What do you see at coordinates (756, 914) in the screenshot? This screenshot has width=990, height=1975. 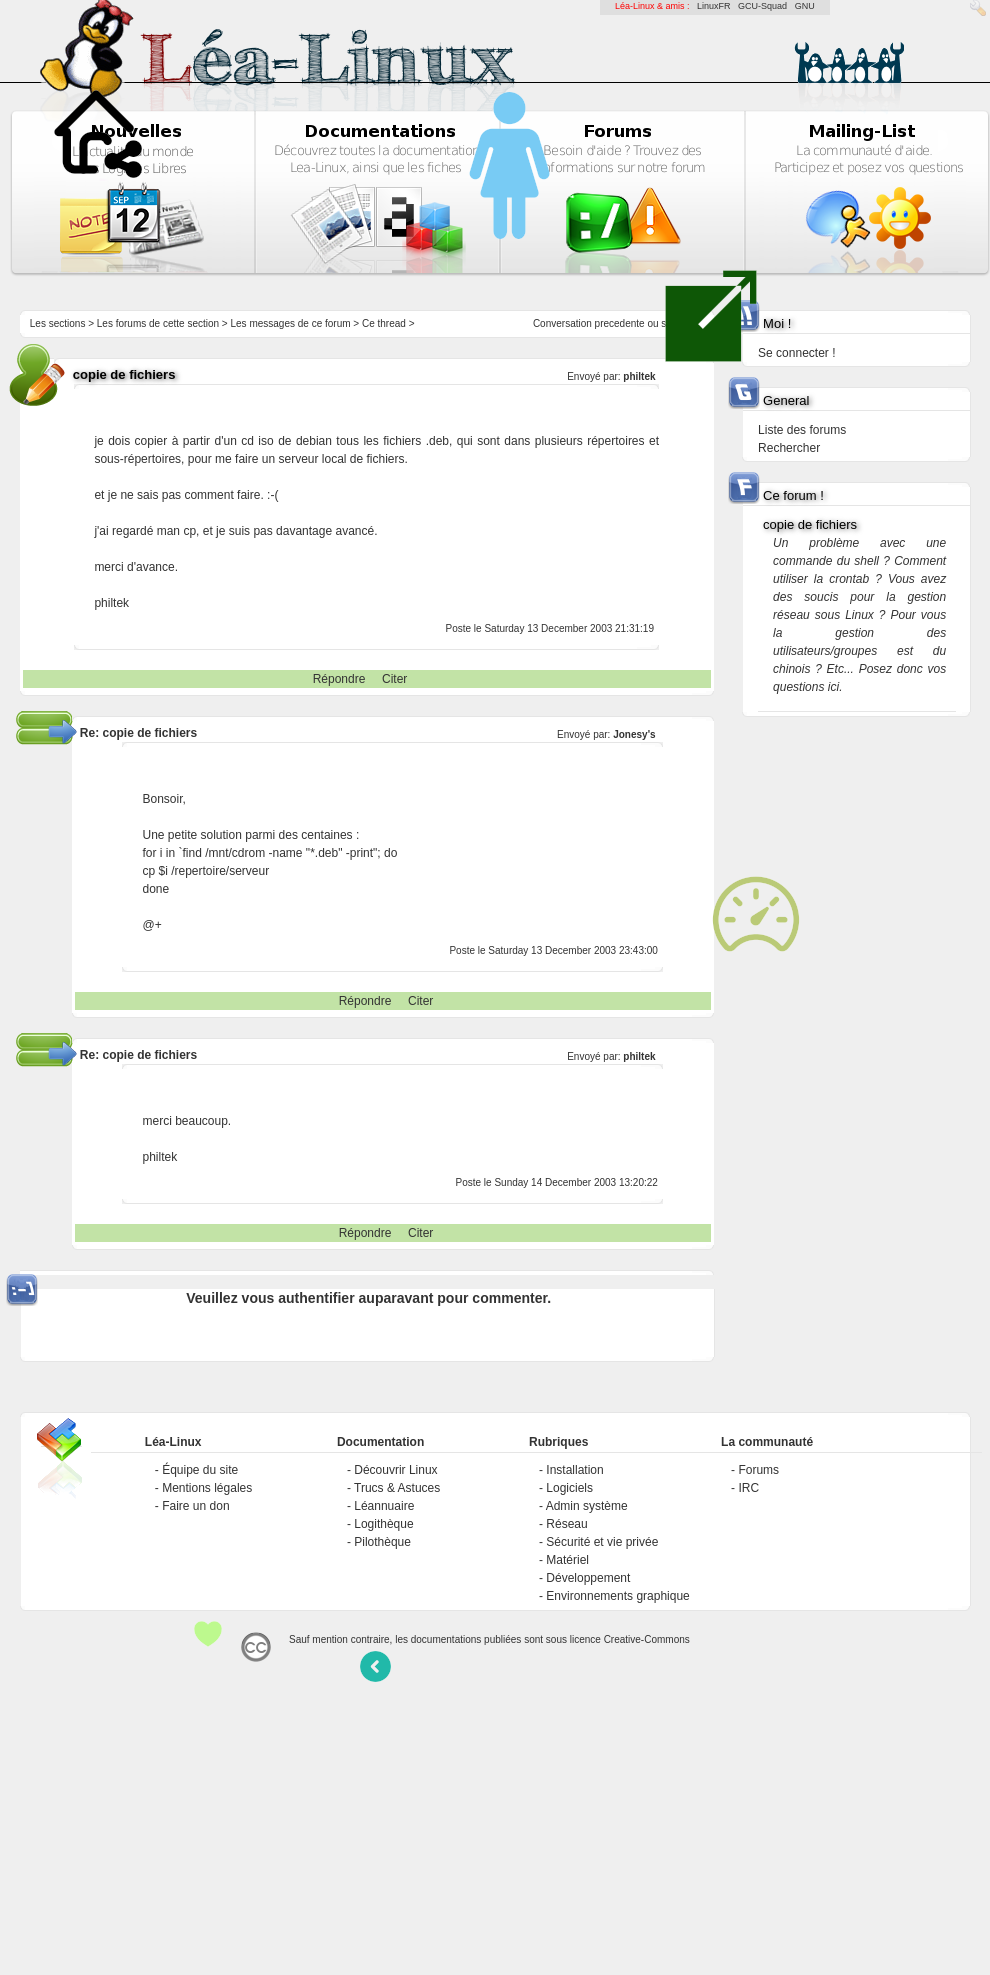 I see `view performance or speed metrics` at bounding box center [756, 914].